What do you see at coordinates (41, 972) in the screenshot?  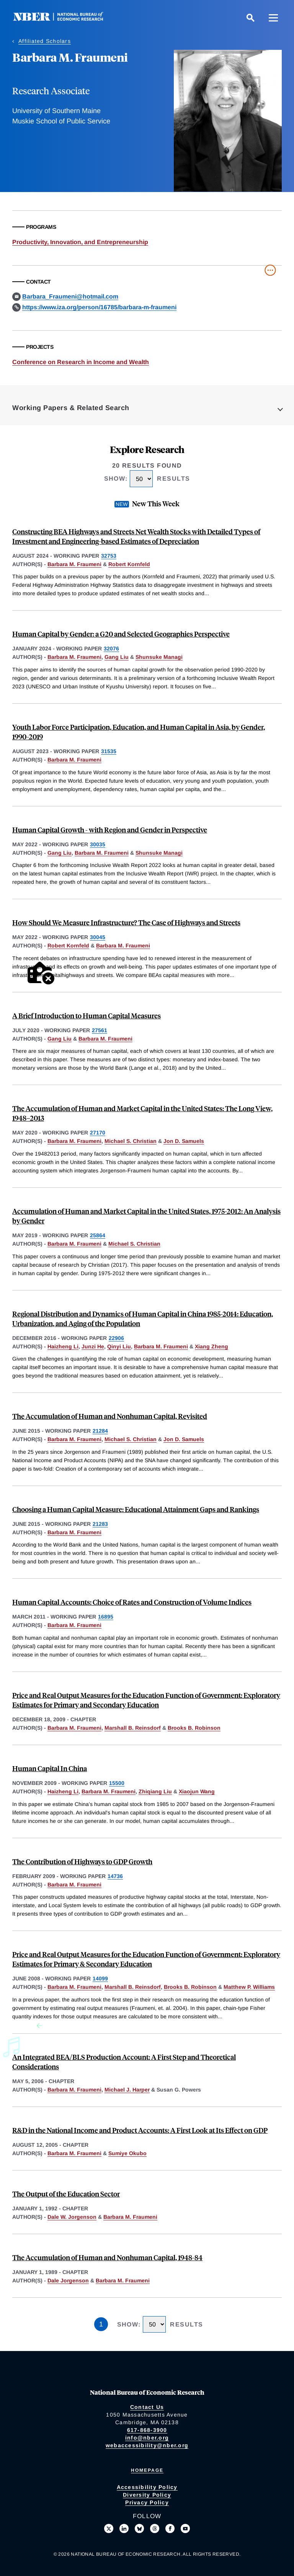 I see `school or educational institution is closed` at bounding box center [41, 972].